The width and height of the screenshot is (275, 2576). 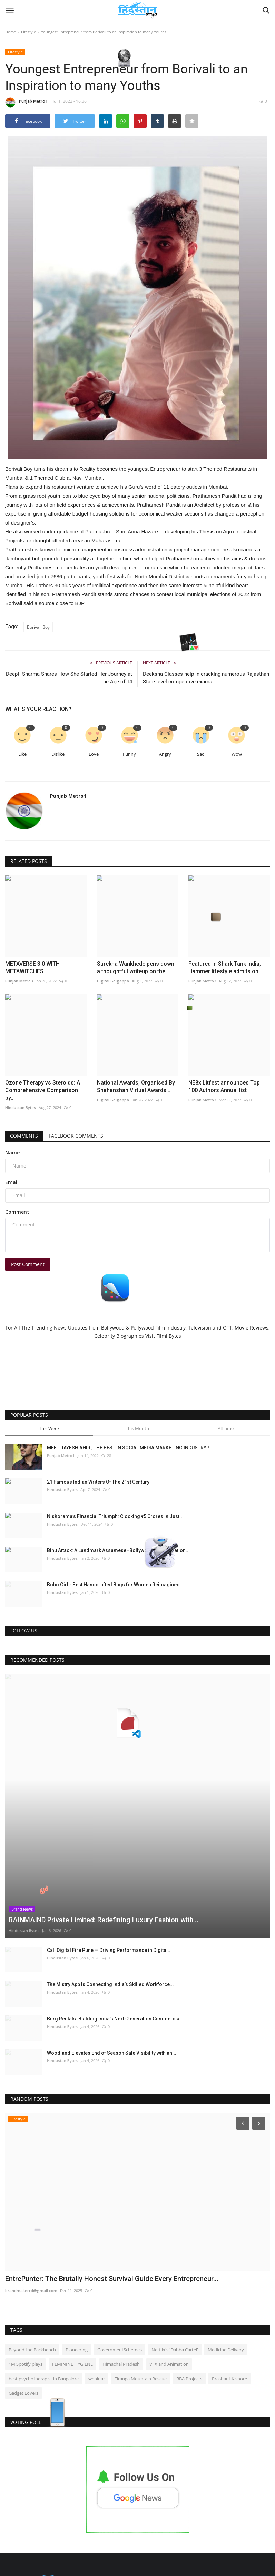 What do you see at coordinates (57, 2413) in the screenshot?
I see `connected iPhone SE device` at bounding box center [57, 2413].